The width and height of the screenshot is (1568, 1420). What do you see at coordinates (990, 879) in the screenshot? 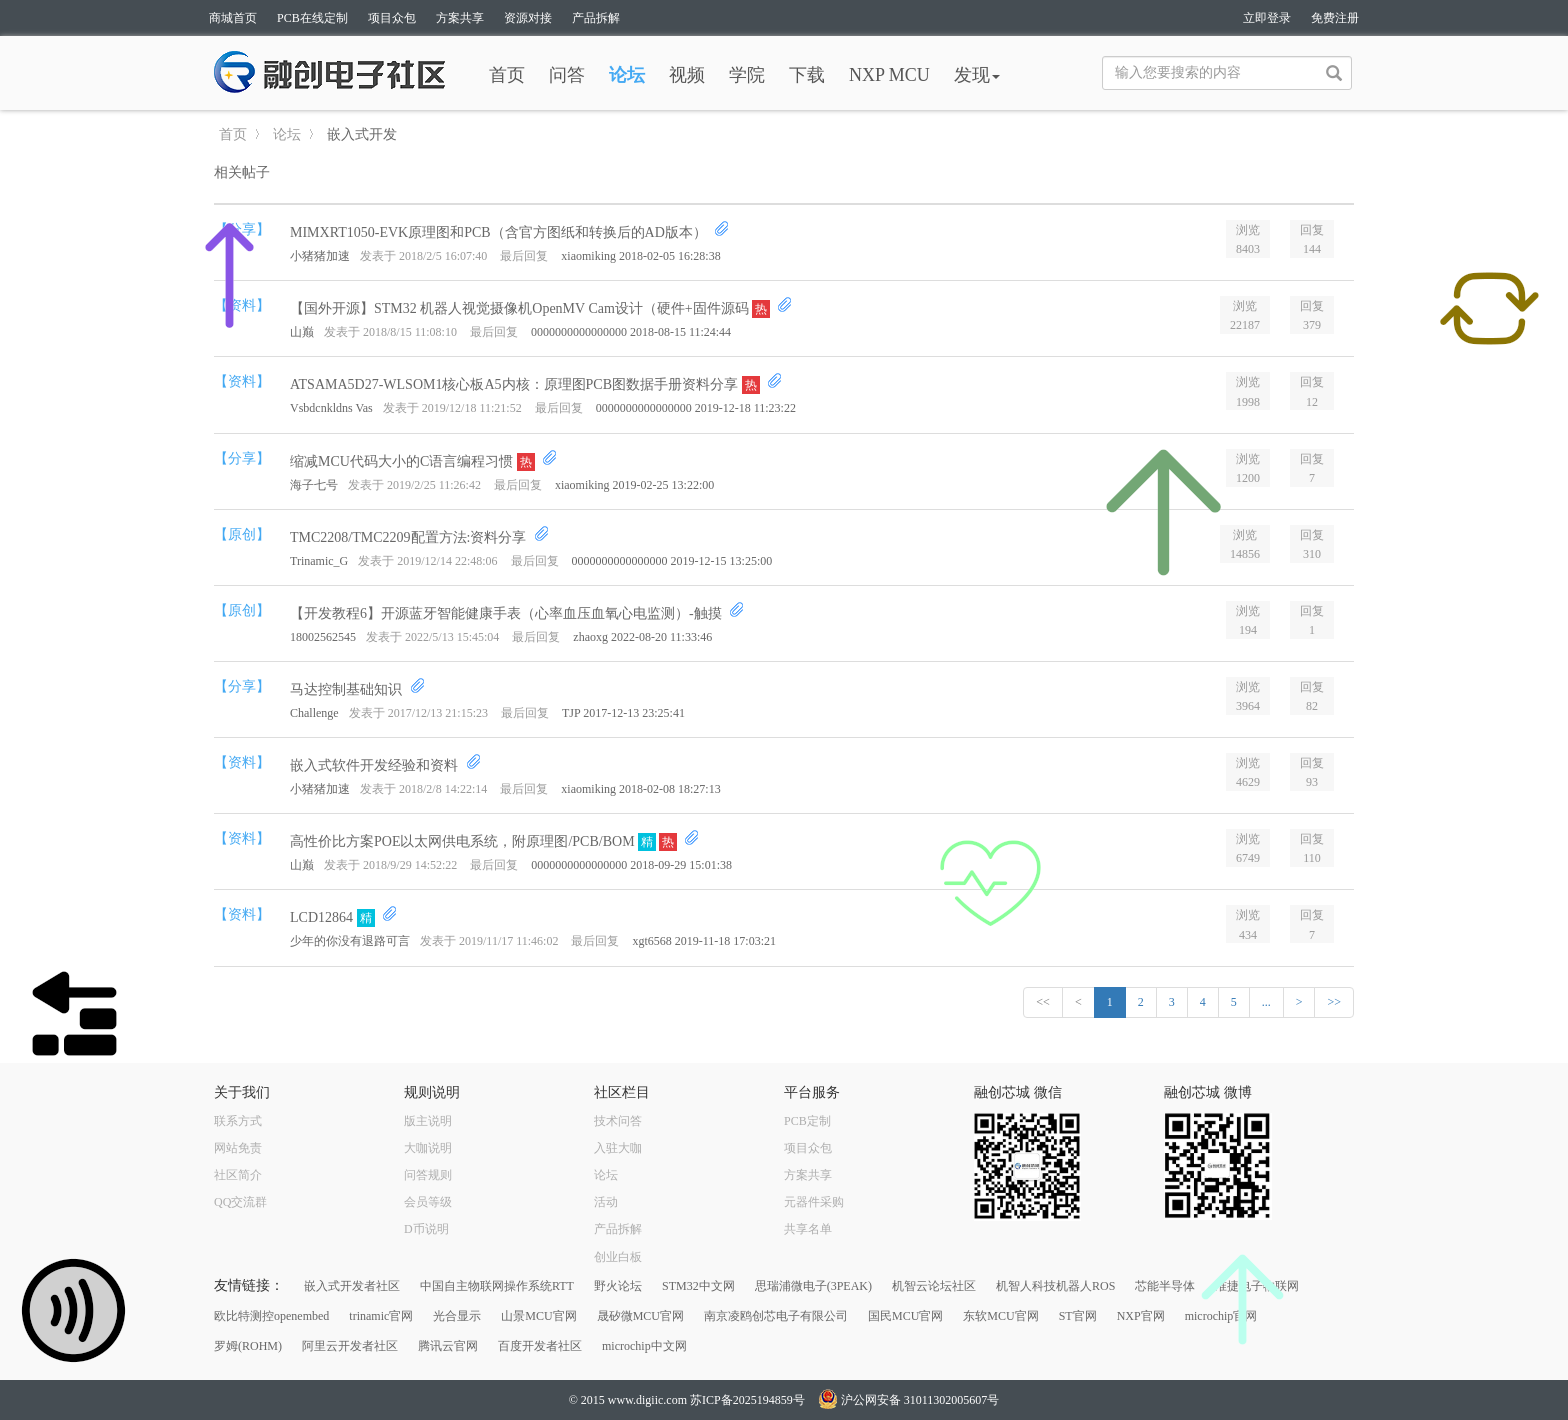
I see `view health or fitness metrics` at bounding box center [990, 879].